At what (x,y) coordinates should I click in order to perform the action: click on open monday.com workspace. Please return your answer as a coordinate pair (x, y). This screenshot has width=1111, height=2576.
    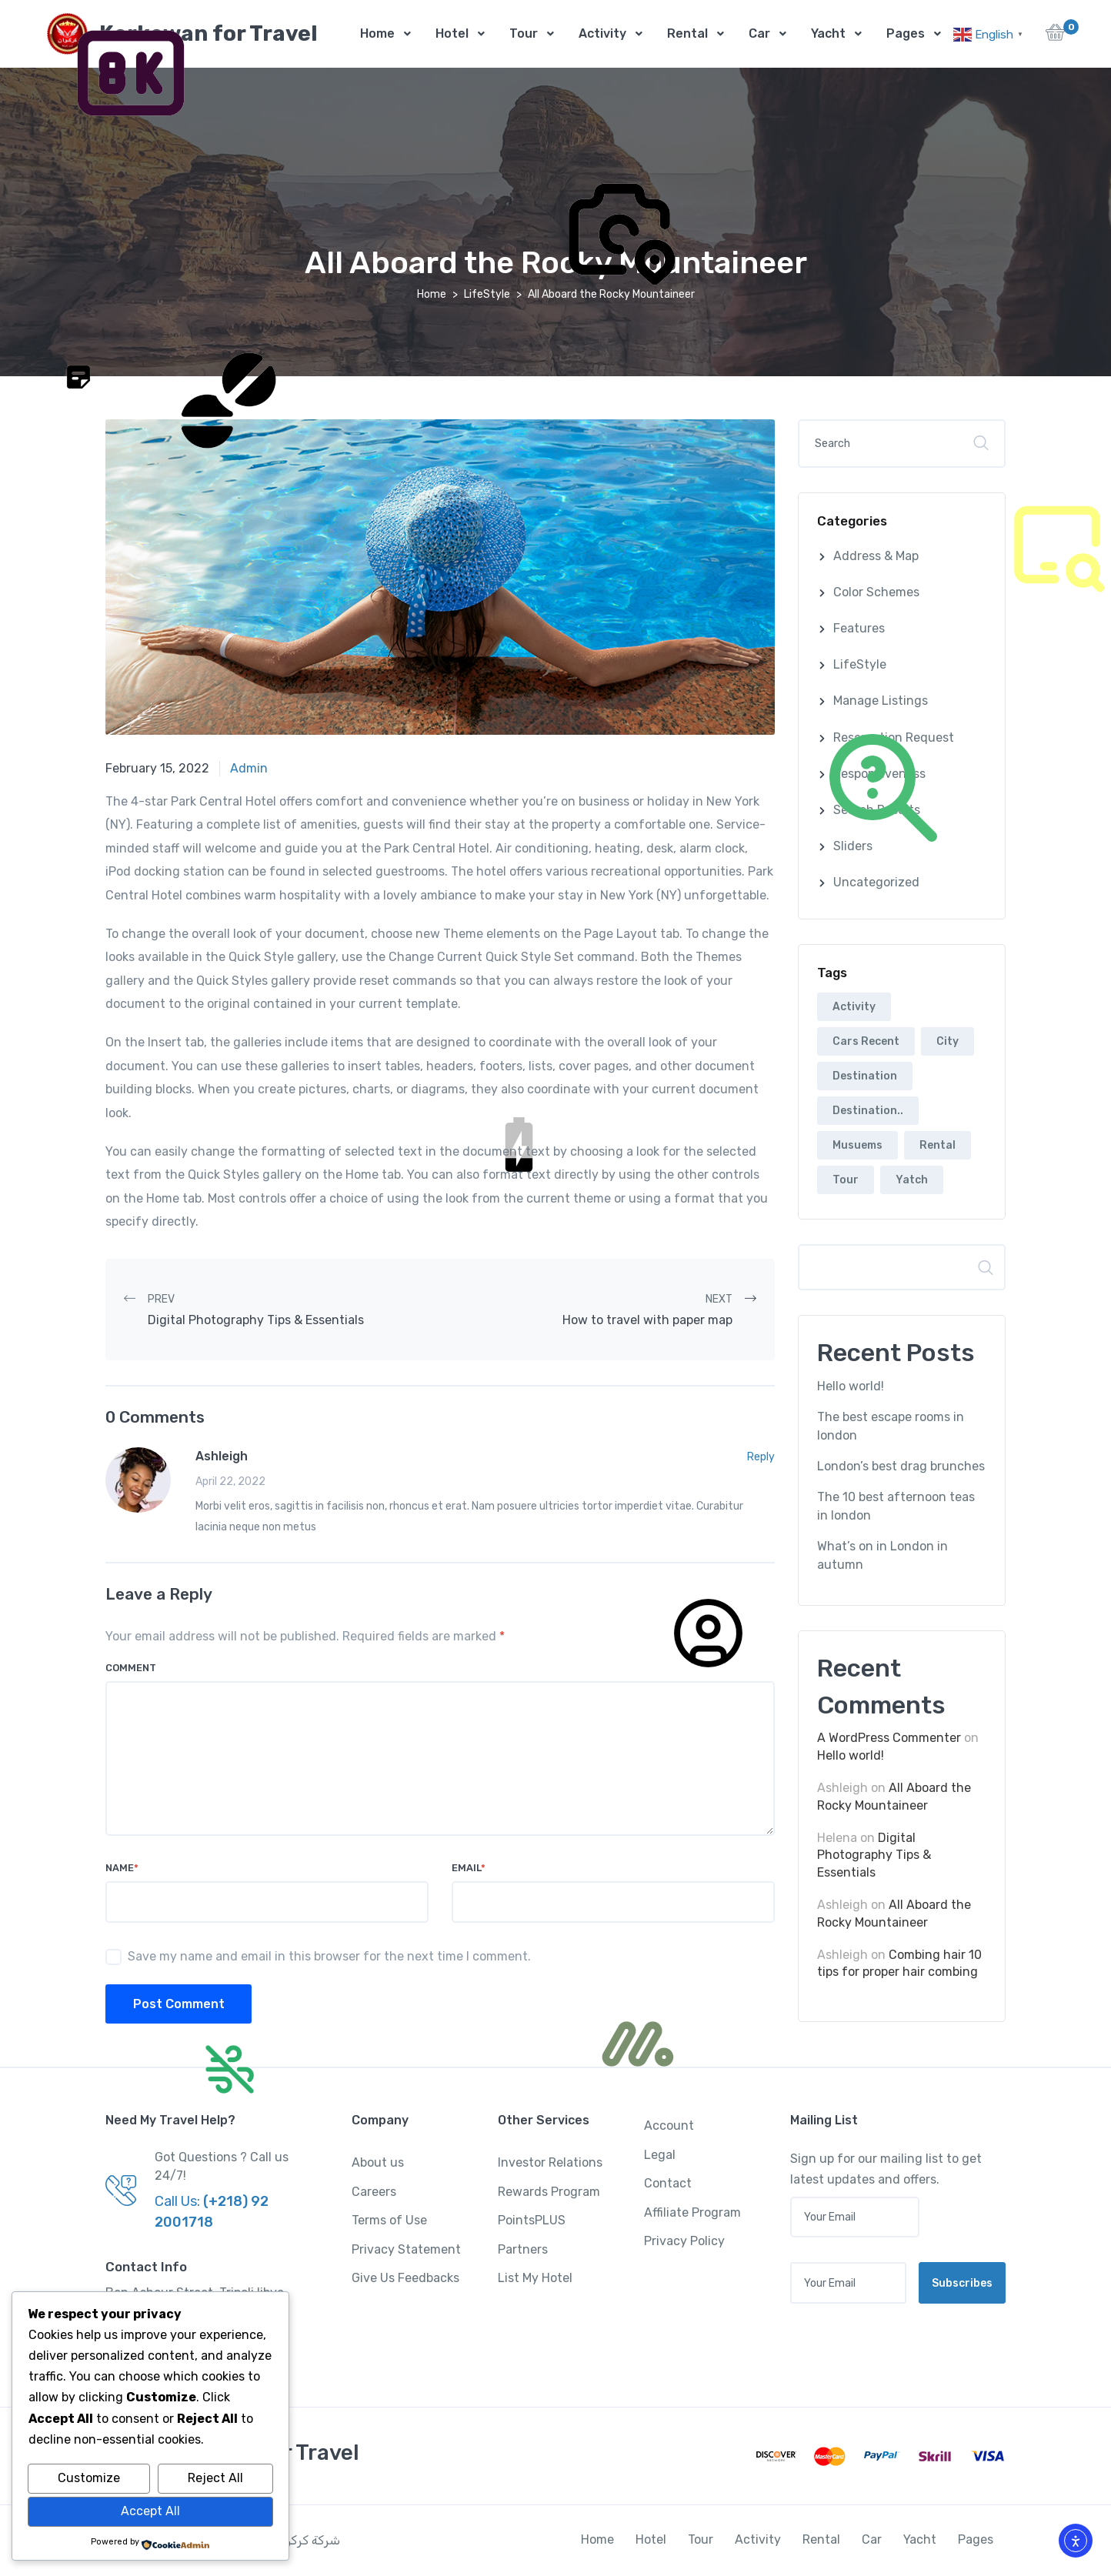
    Looking at the image, I should click on (636, 2044).